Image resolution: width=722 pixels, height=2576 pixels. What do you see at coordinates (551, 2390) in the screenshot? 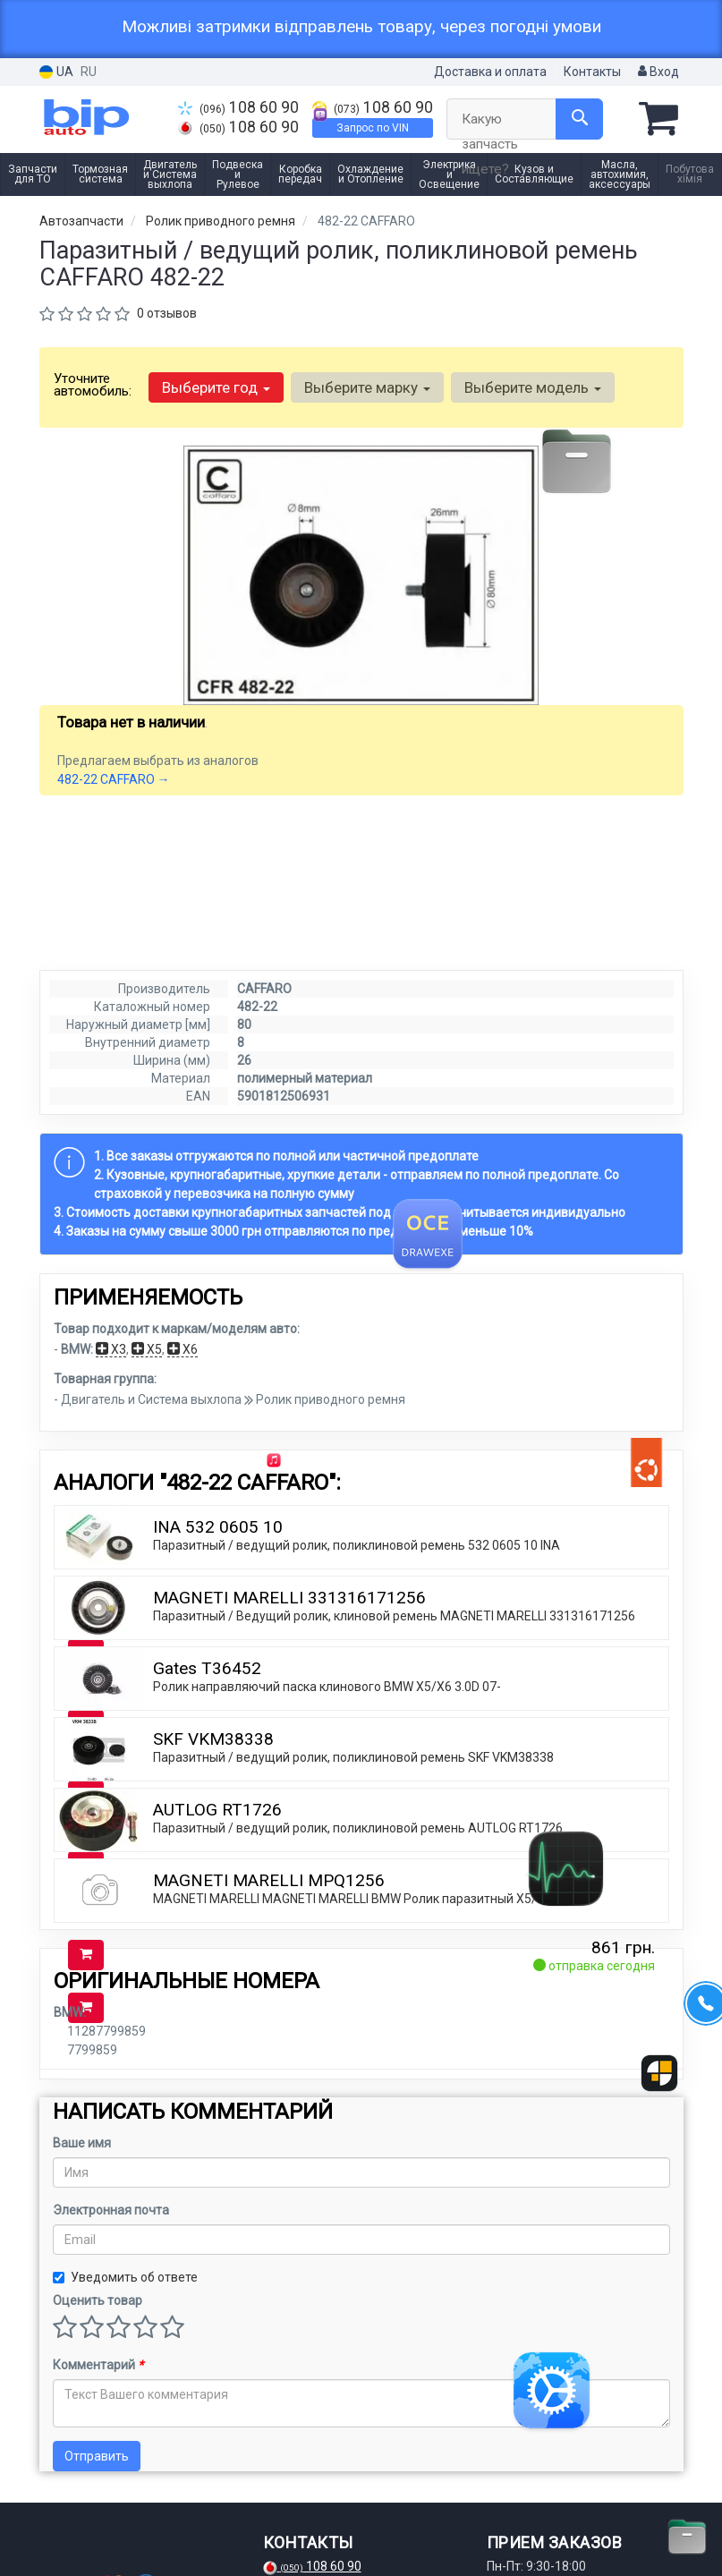
I see `configure VMware network settings` at bounding box center [551, 2390].